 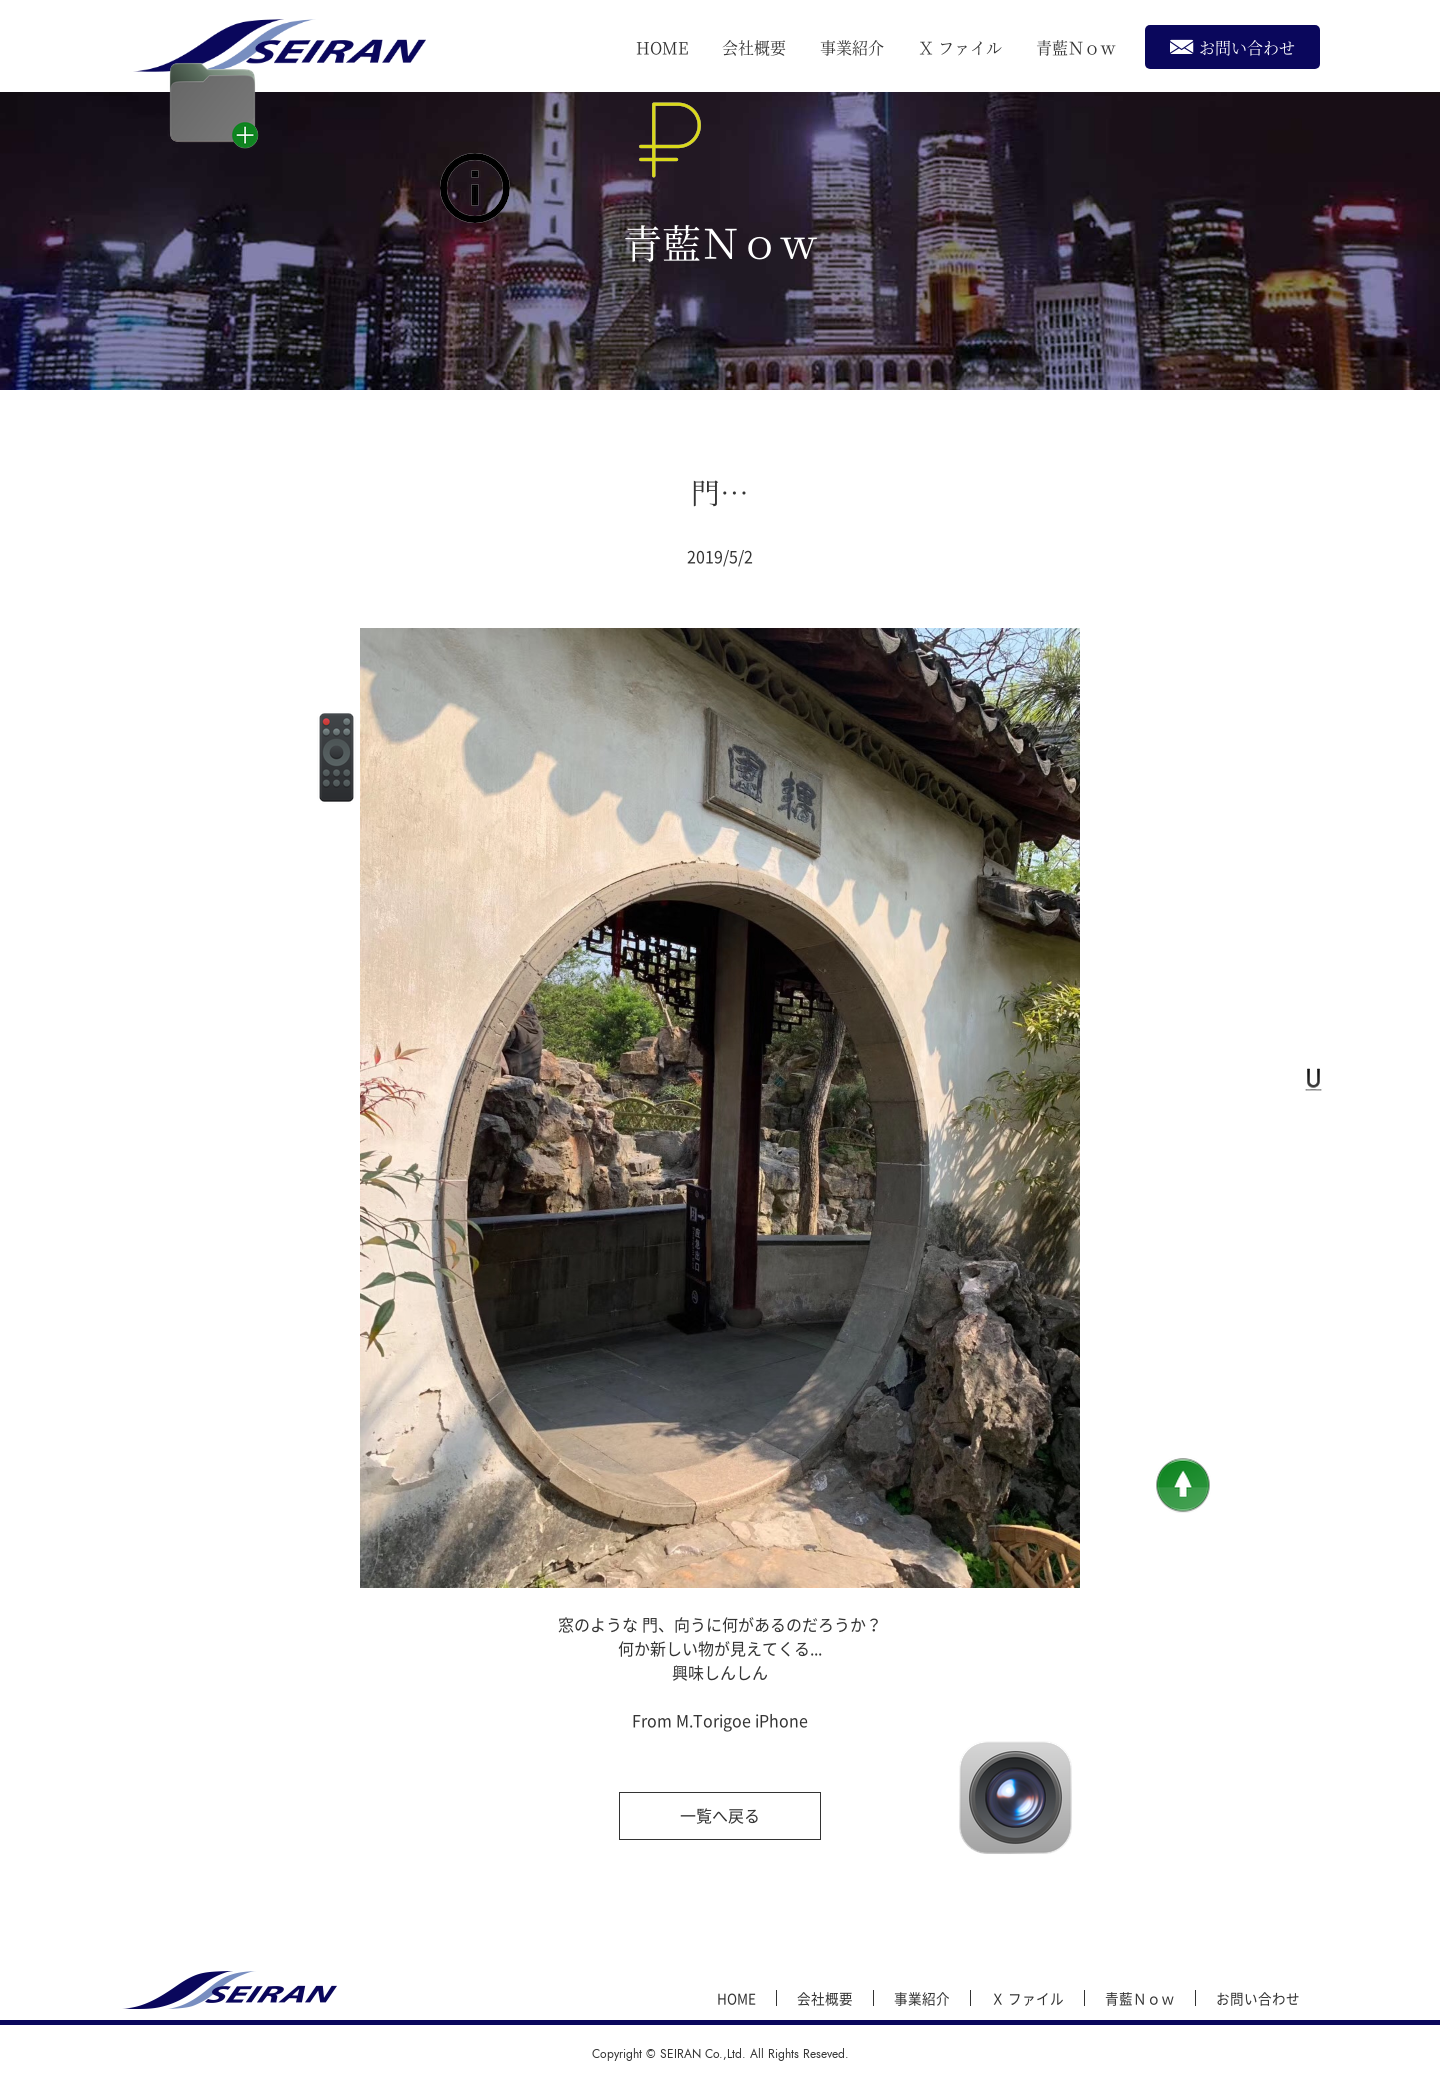 What do you see at coordinates (1183, 1485) in the screenshot?
I see `software update available for installation` at bounding box center [1183, 1485].